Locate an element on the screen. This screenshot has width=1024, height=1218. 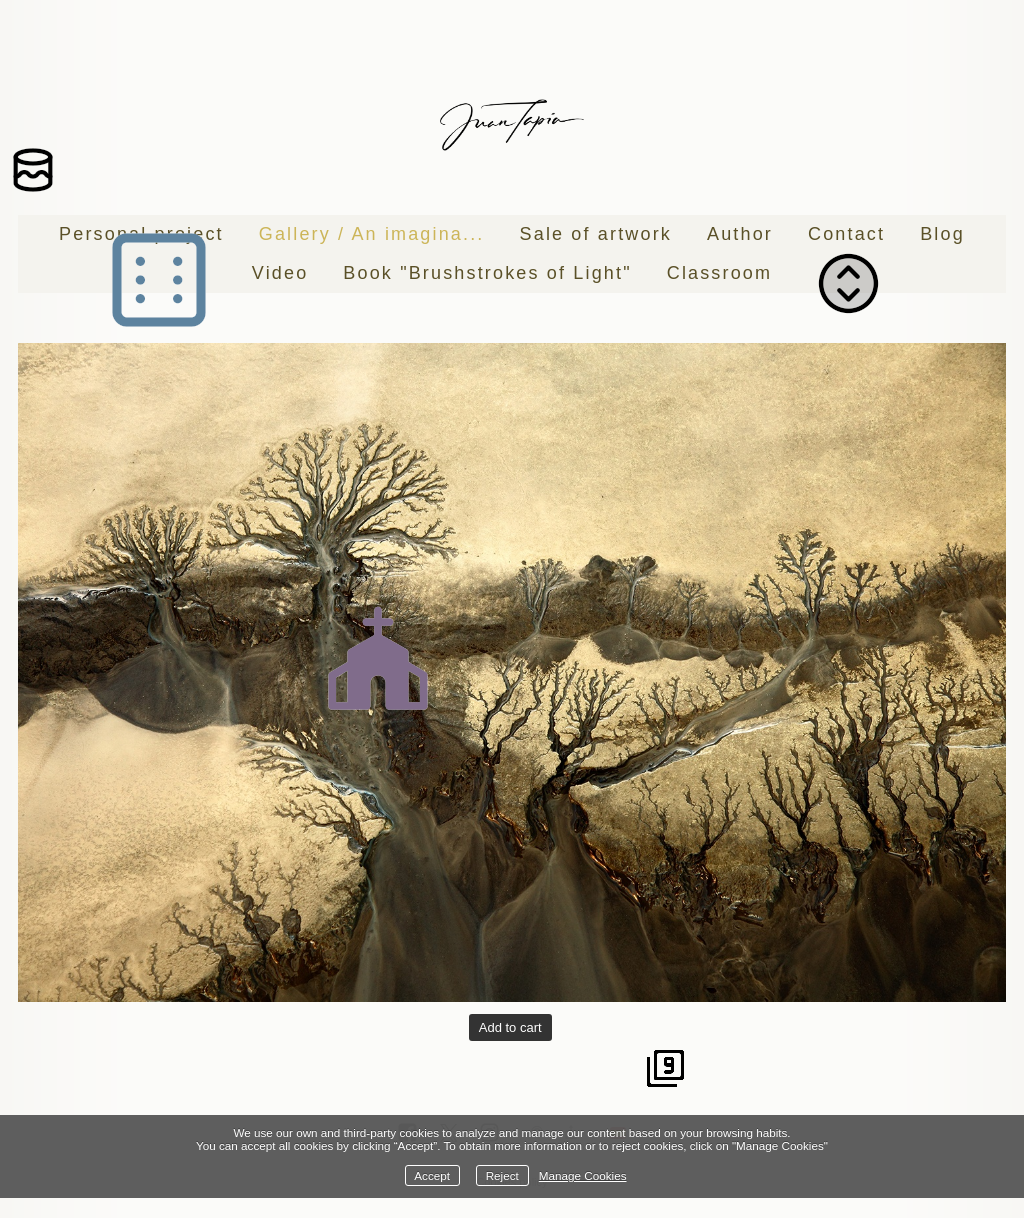
indicates 9 items or layers stacked is located at coordinates (665, 1068).